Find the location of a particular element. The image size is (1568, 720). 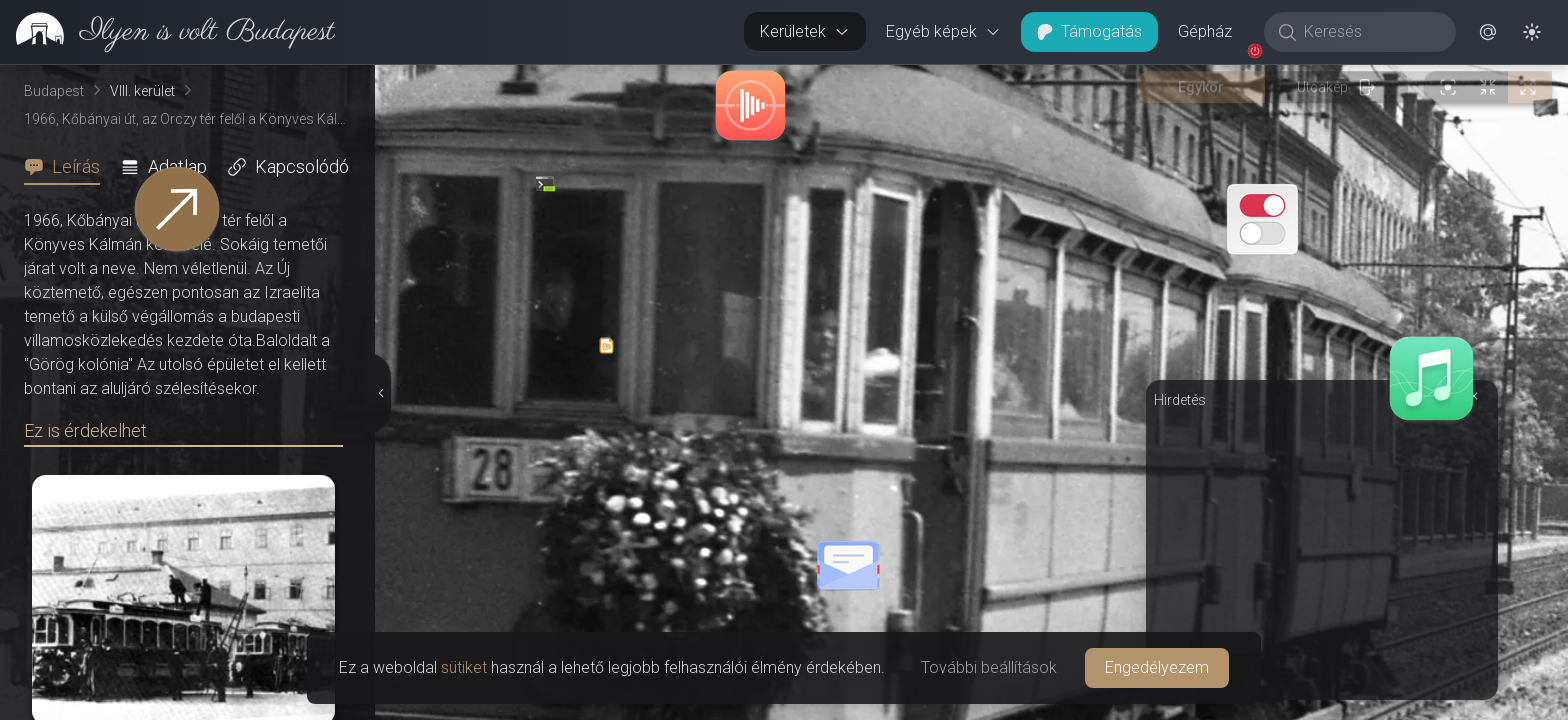

indicates a symbolic link or shortcut to another file is located at coordinates (177, 209).